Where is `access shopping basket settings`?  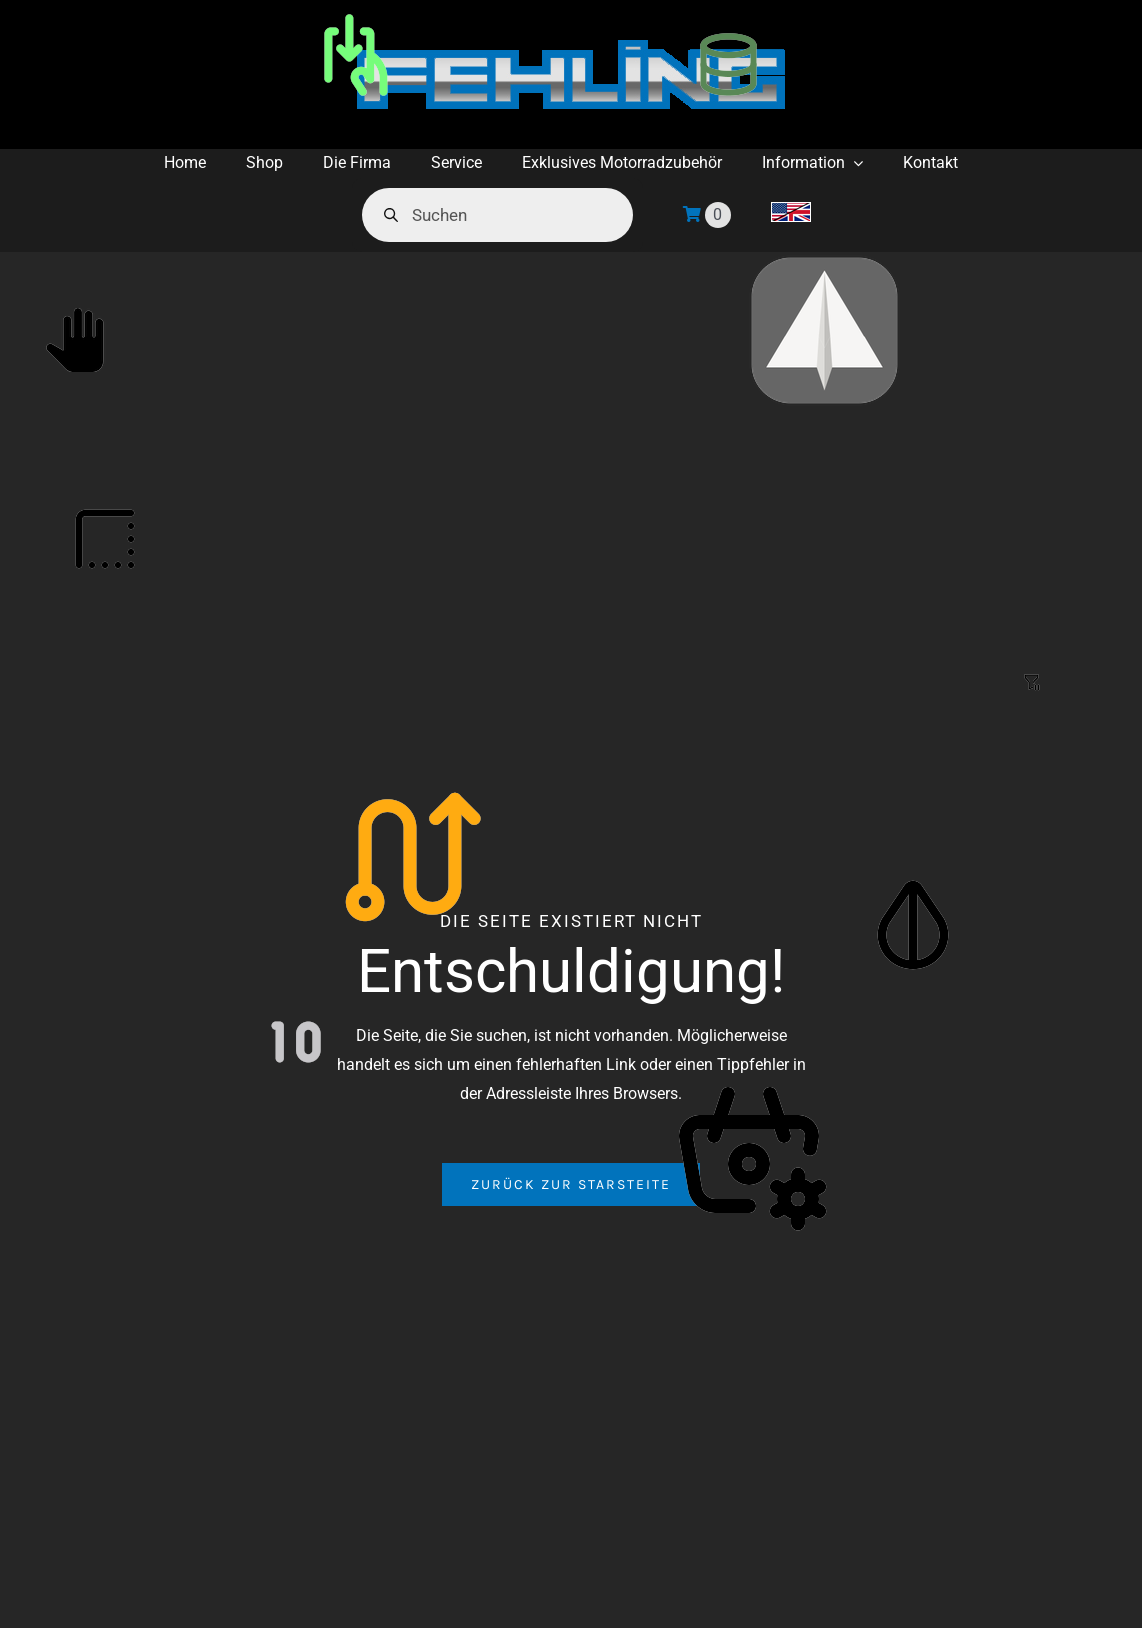 access shopping basket settings is located at coordinates (749, 1150).